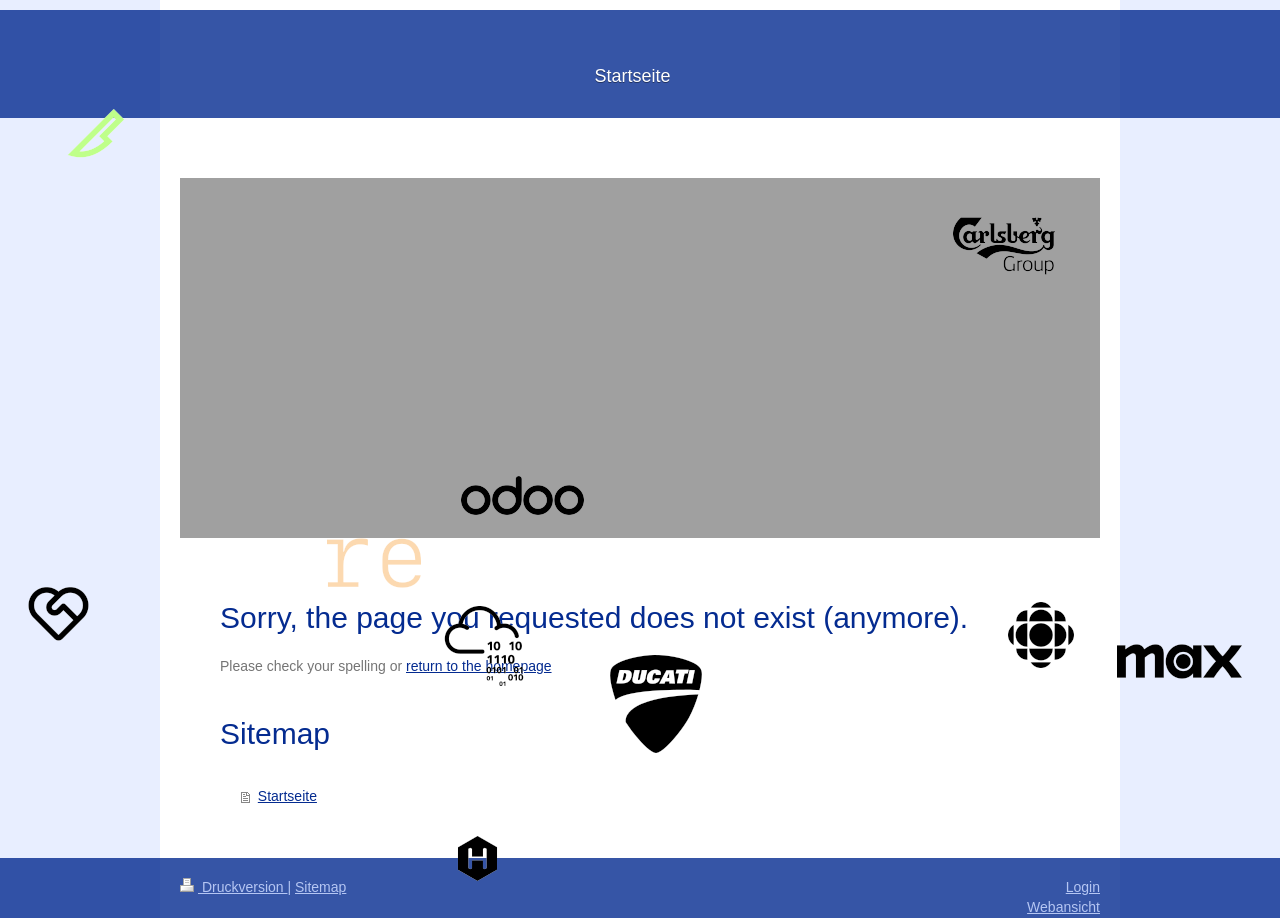  I want to click on CBC (Canadian Broadcasting Corporation) logo, so click(1041, 635).